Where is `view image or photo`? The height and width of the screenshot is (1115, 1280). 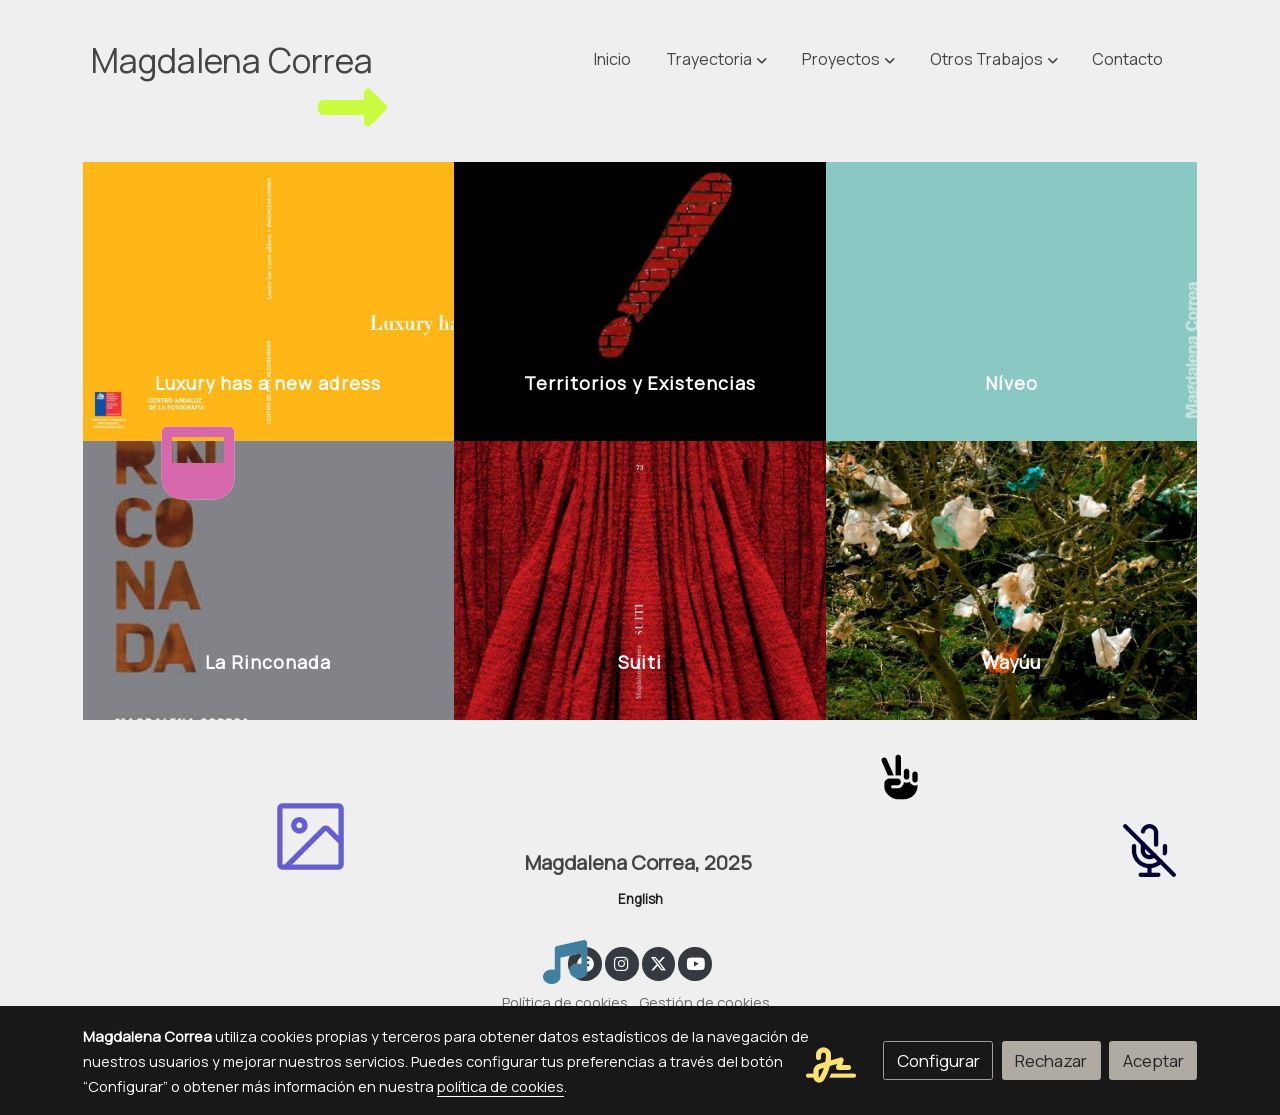 view image or photo is located at coordinates (310, 836).